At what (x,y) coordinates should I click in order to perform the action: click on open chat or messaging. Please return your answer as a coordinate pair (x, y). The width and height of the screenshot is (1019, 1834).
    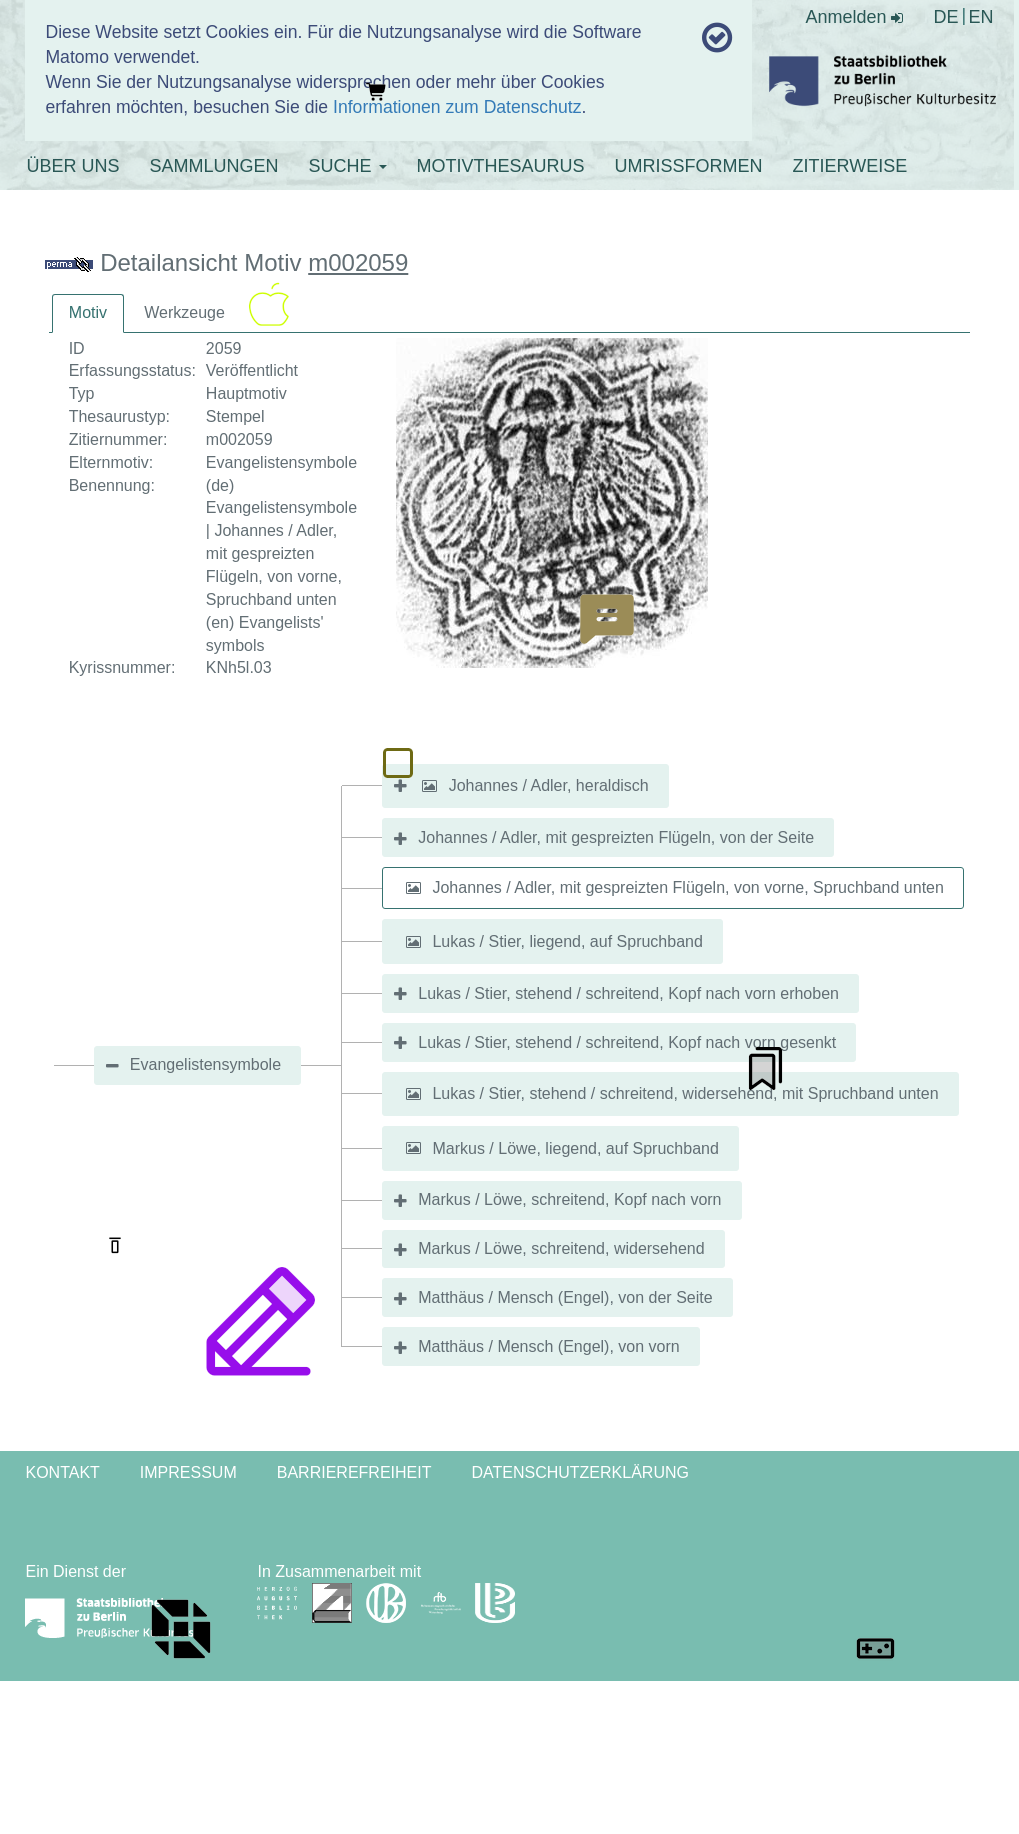
    Looking at the image, I should click on (607, 615).